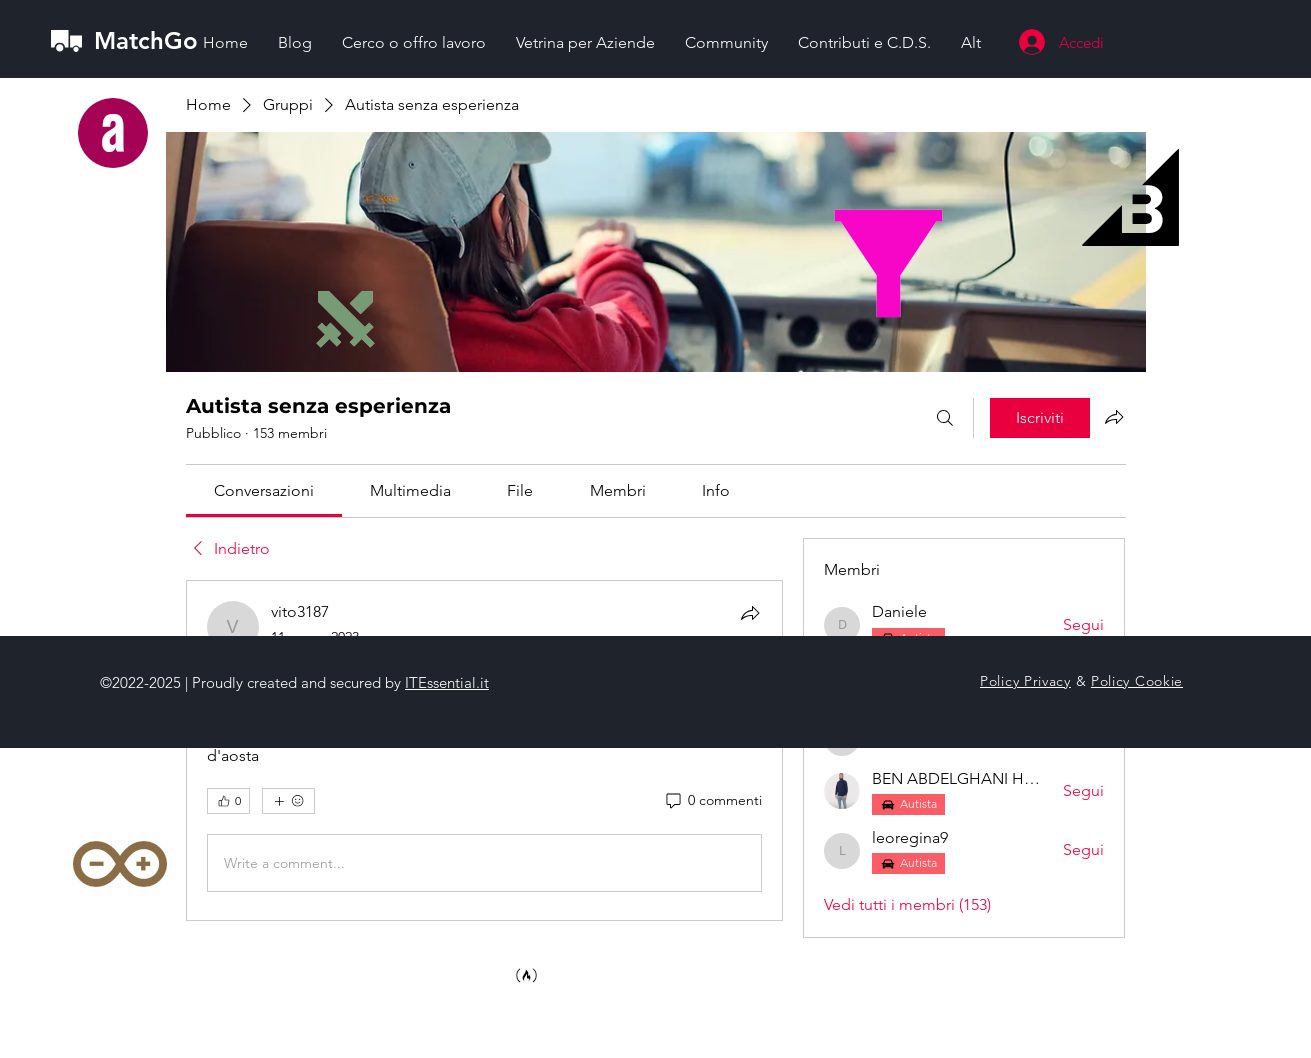  Describe the element at coordinates (113, 133) in the screenshot. I see `visit alamy stock photo website` at that location.